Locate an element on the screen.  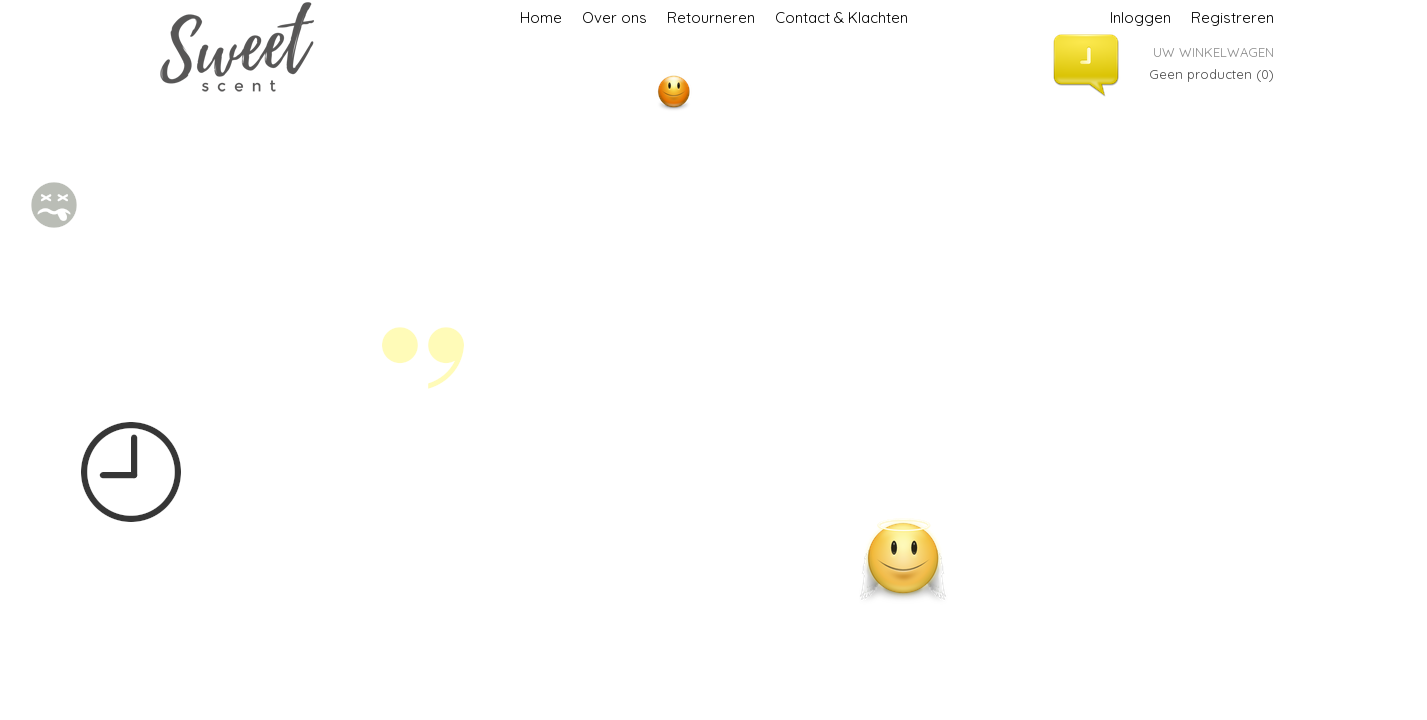
insert angel face emoji in chat is located at coordinates (903, 561).